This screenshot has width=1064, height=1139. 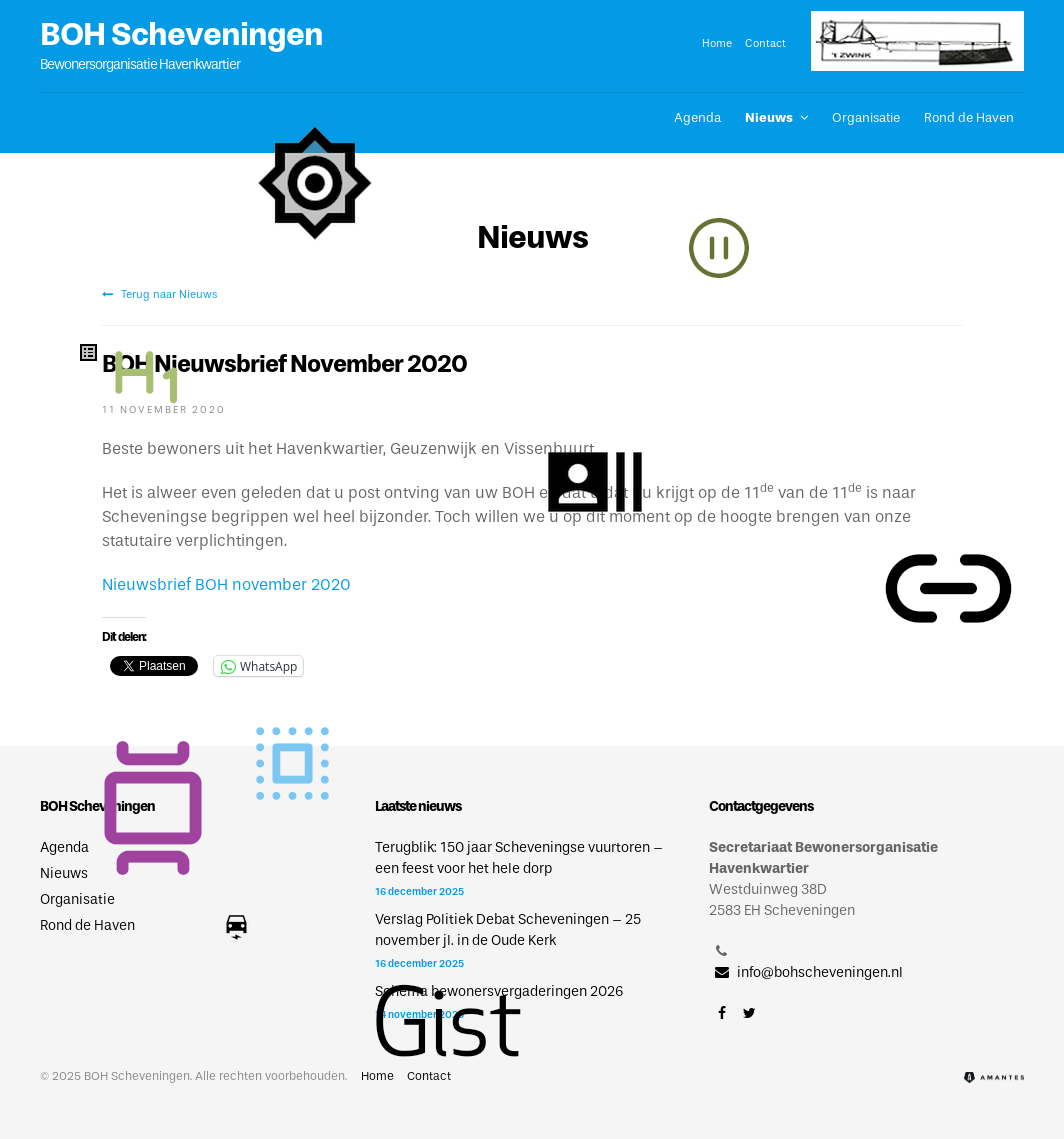 I want to click on view list details or properties, so click(x=88, y=352).